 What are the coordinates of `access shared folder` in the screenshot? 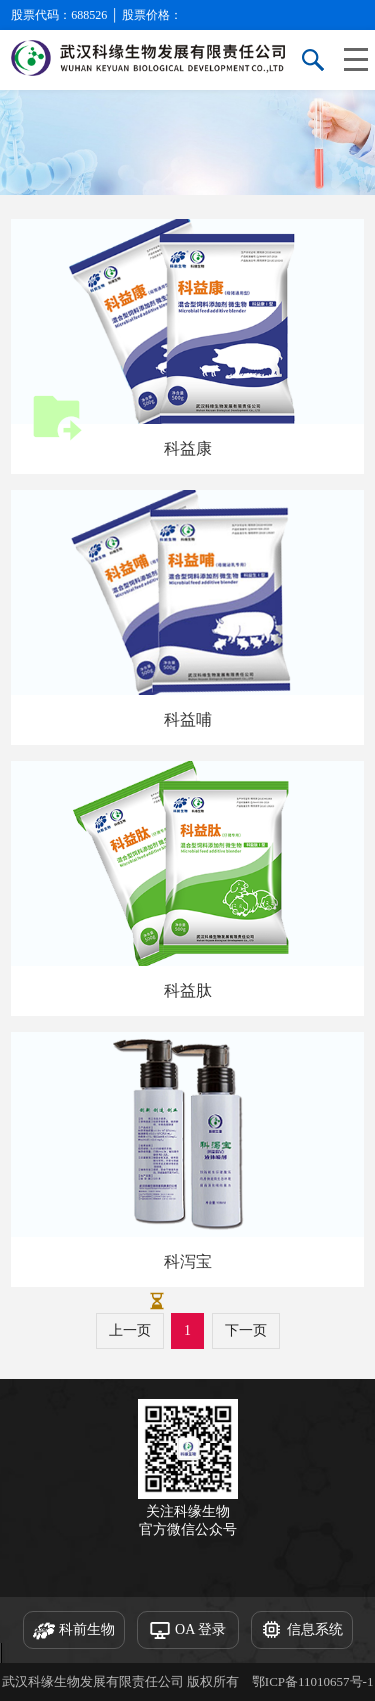 It's located at (56, 416).